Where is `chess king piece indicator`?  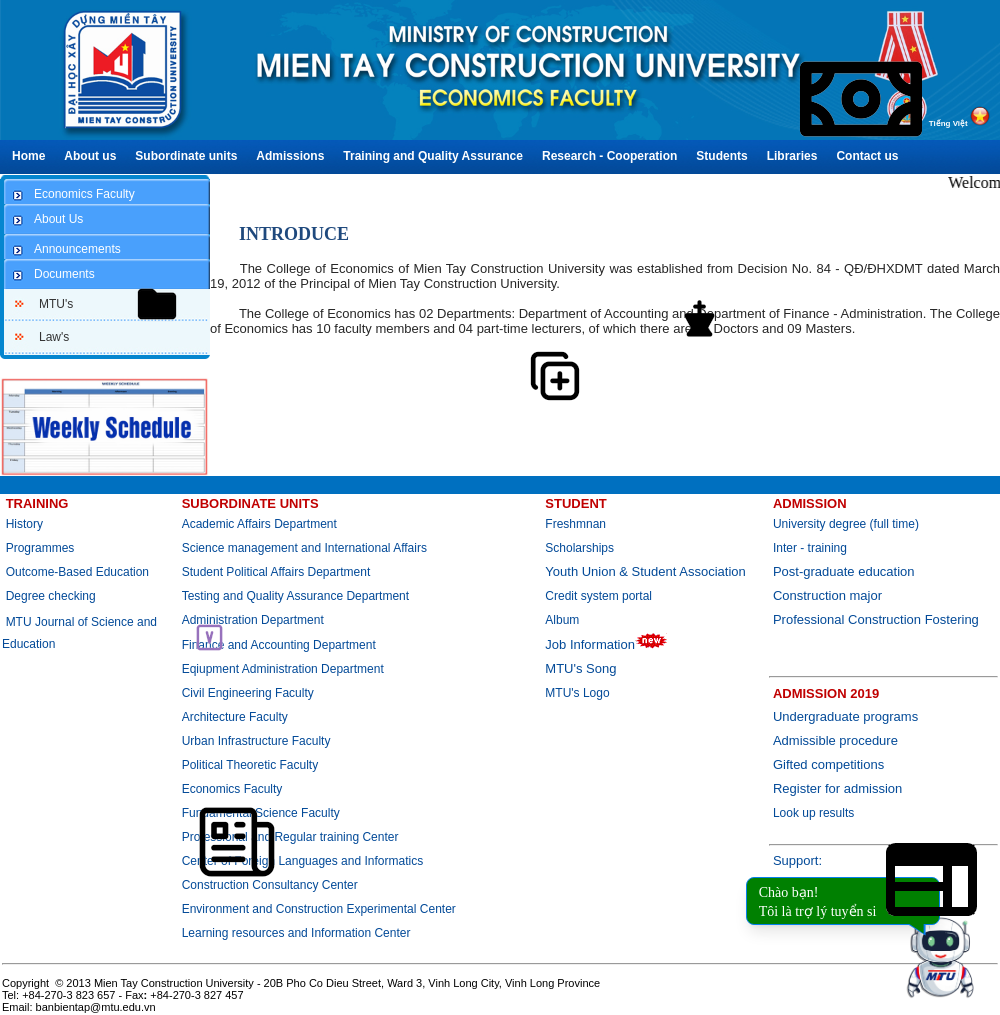
chess king piece indicator is located at coordinates (699, 319).